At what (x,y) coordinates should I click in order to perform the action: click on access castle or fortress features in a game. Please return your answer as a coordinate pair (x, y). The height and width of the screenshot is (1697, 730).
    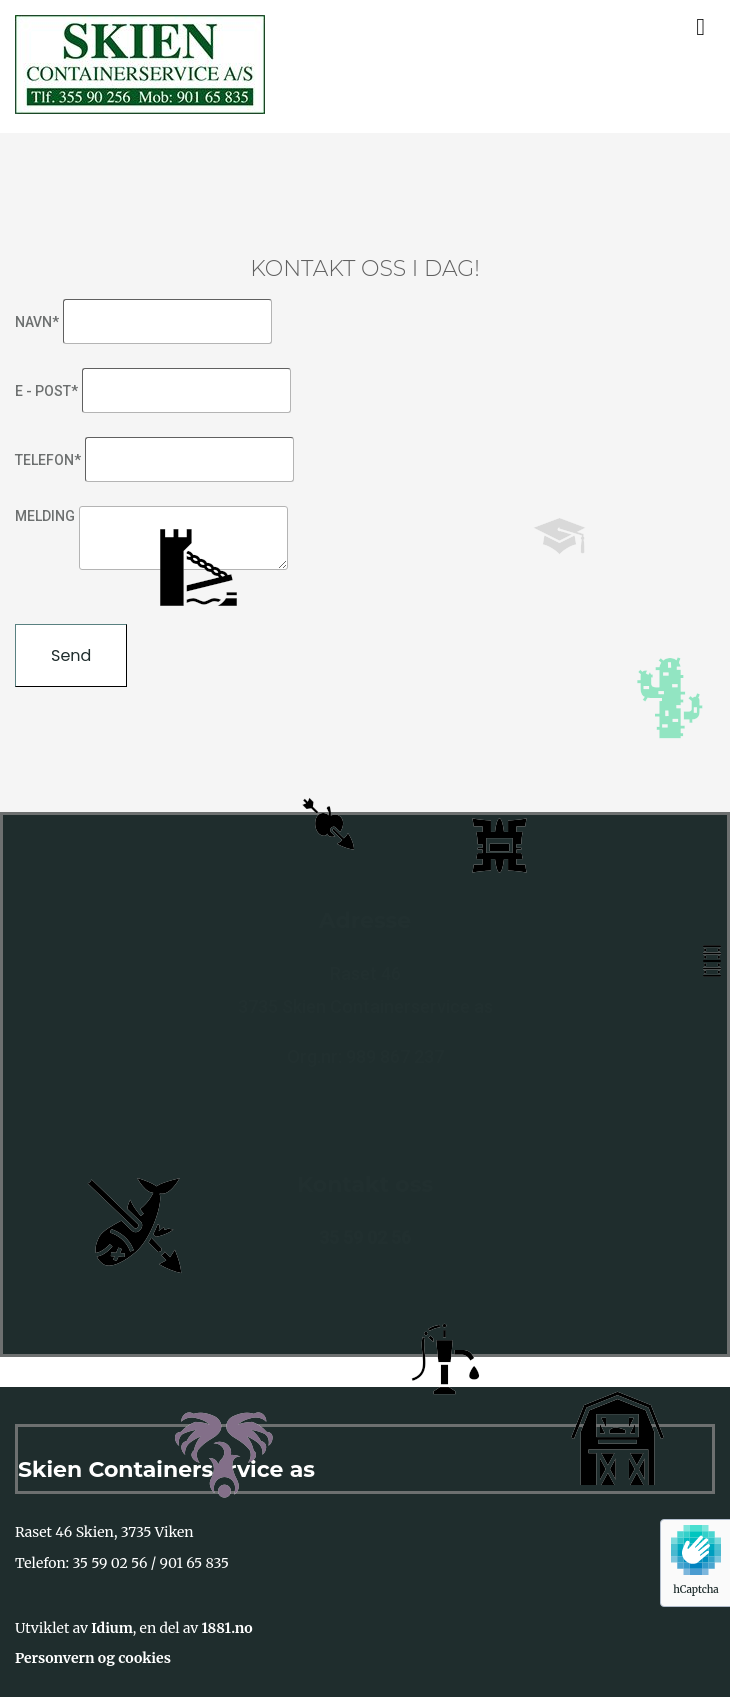
    Looking at the image, I should click on (198, 567).